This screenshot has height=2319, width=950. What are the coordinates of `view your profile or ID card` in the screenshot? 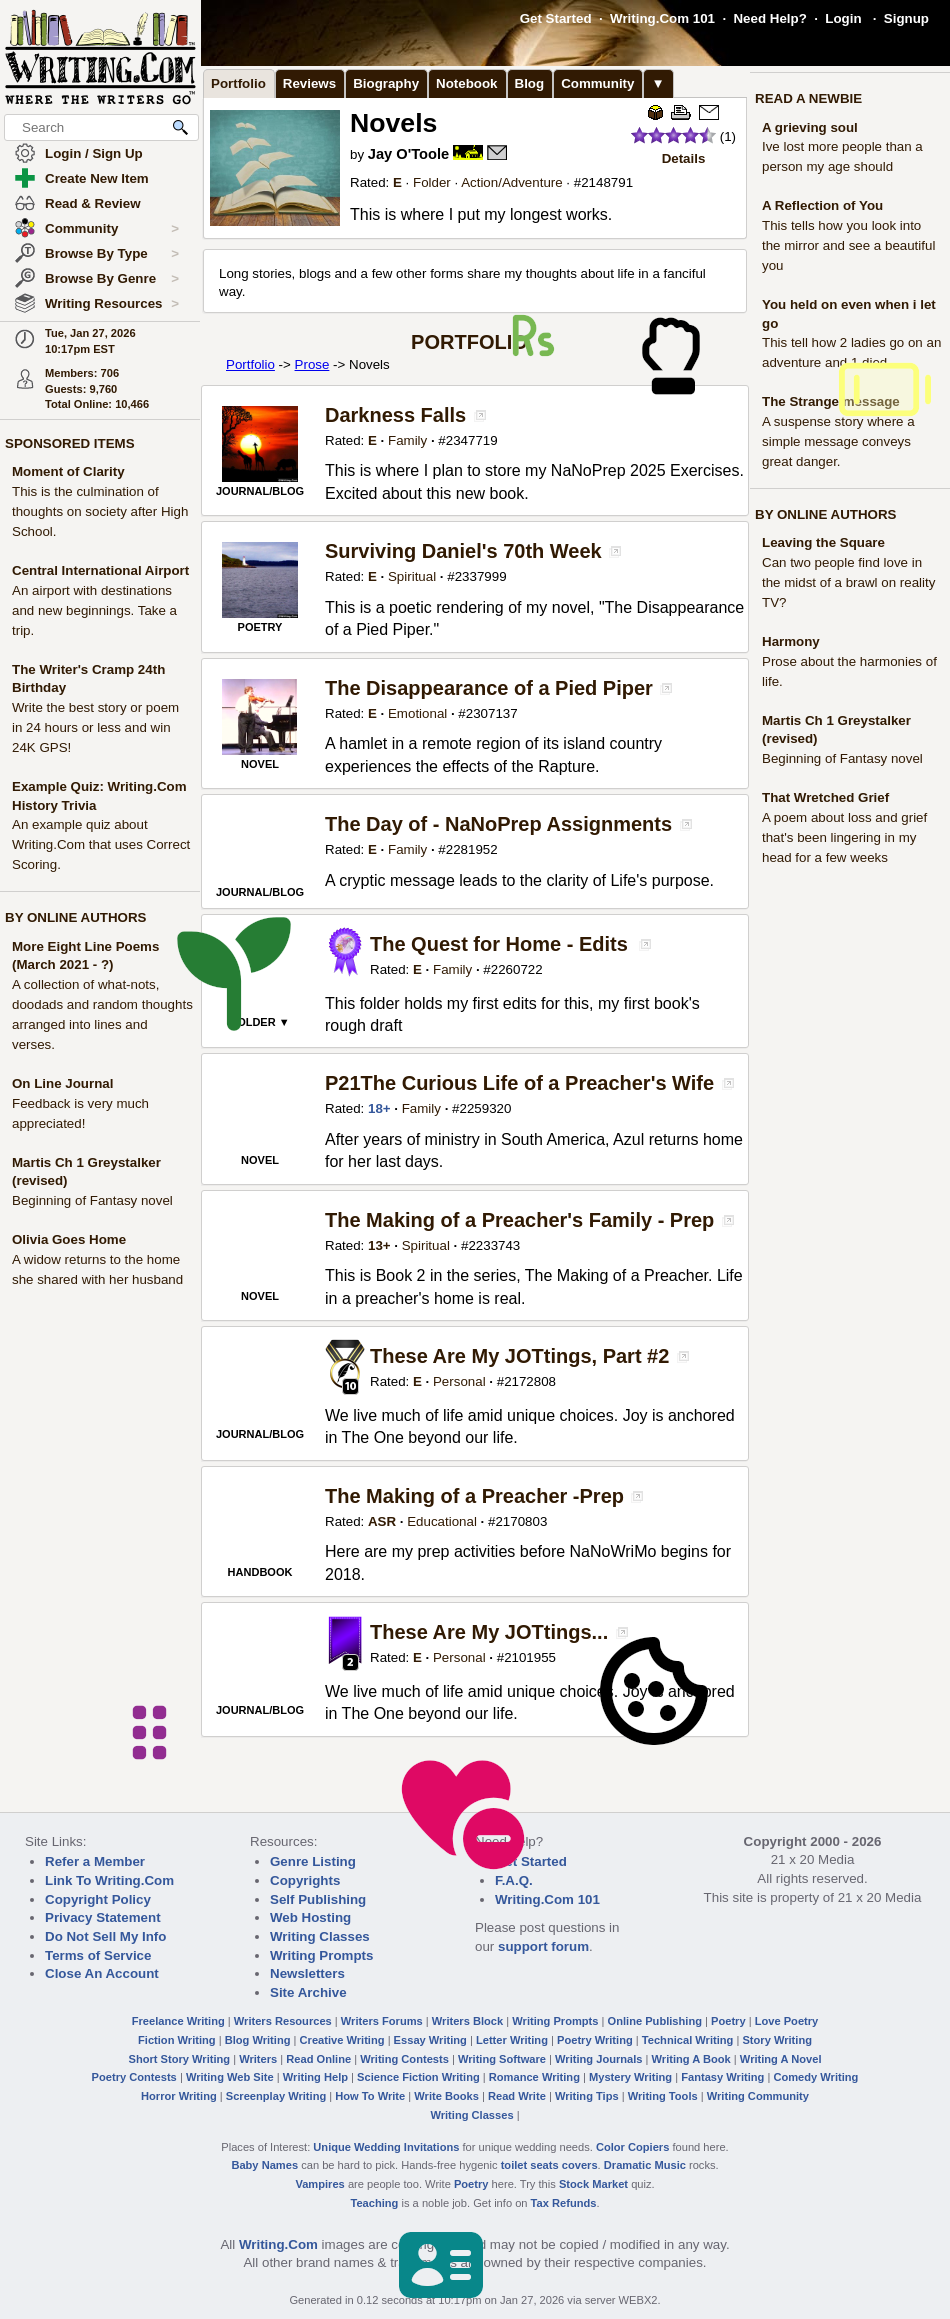 It's located at (441, 2265).